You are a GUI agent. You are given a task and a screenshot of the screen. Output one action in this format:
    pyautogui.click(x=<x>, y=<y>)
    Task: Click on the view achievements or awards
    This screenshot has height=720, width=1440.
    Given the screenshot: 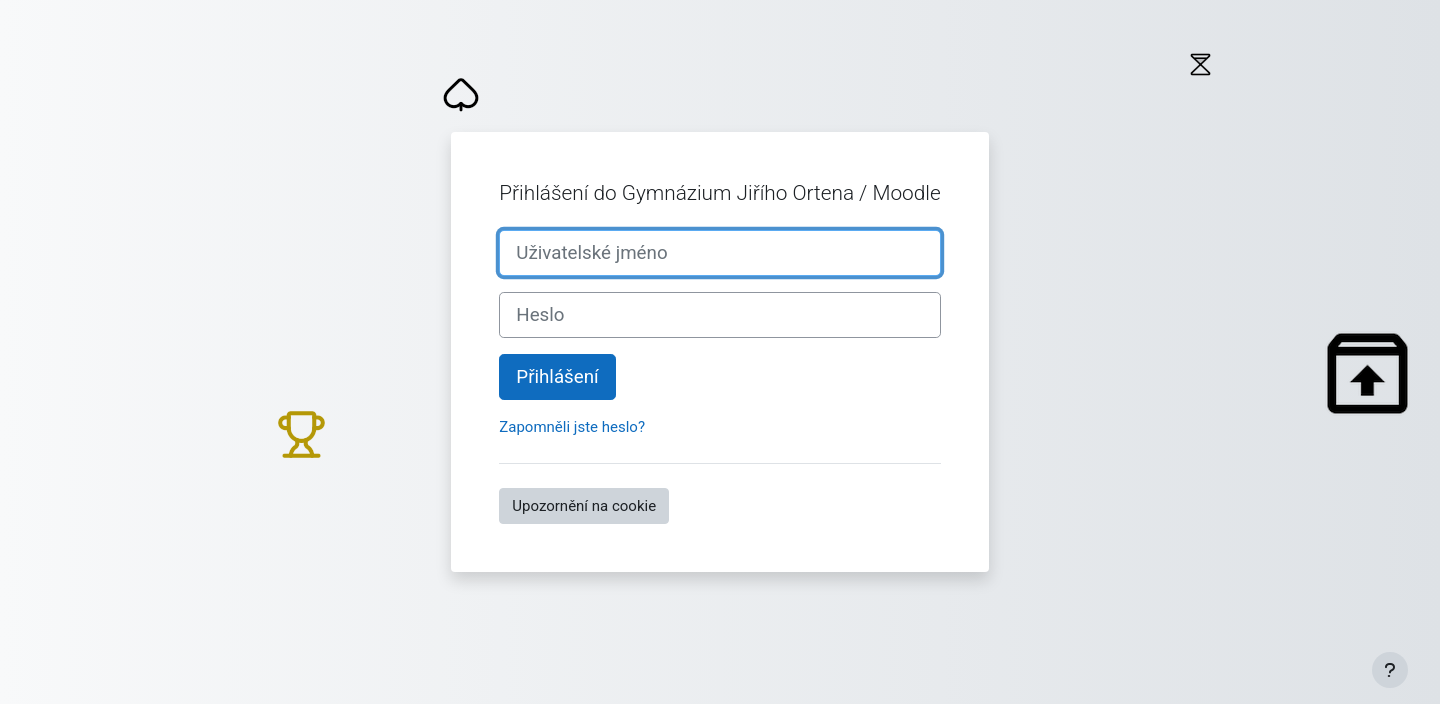 What is the action you would take?
    pyautogui.click(x=301, y=434)
    